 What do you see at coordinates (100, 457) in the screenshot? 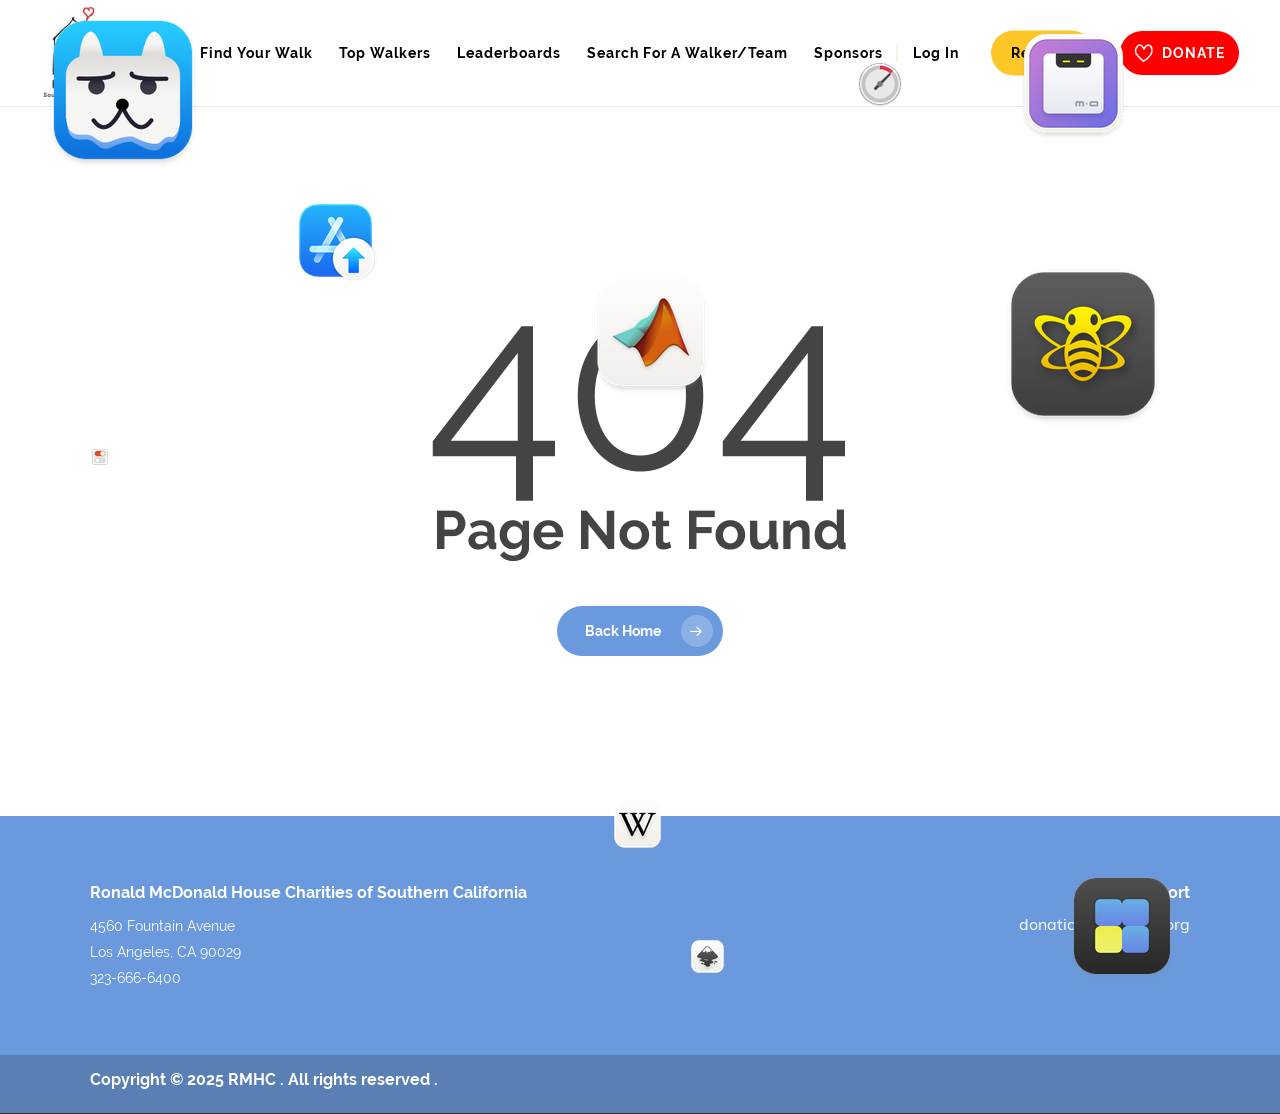
I see `open gnome tweaks application` at bounding box center [100, 457].